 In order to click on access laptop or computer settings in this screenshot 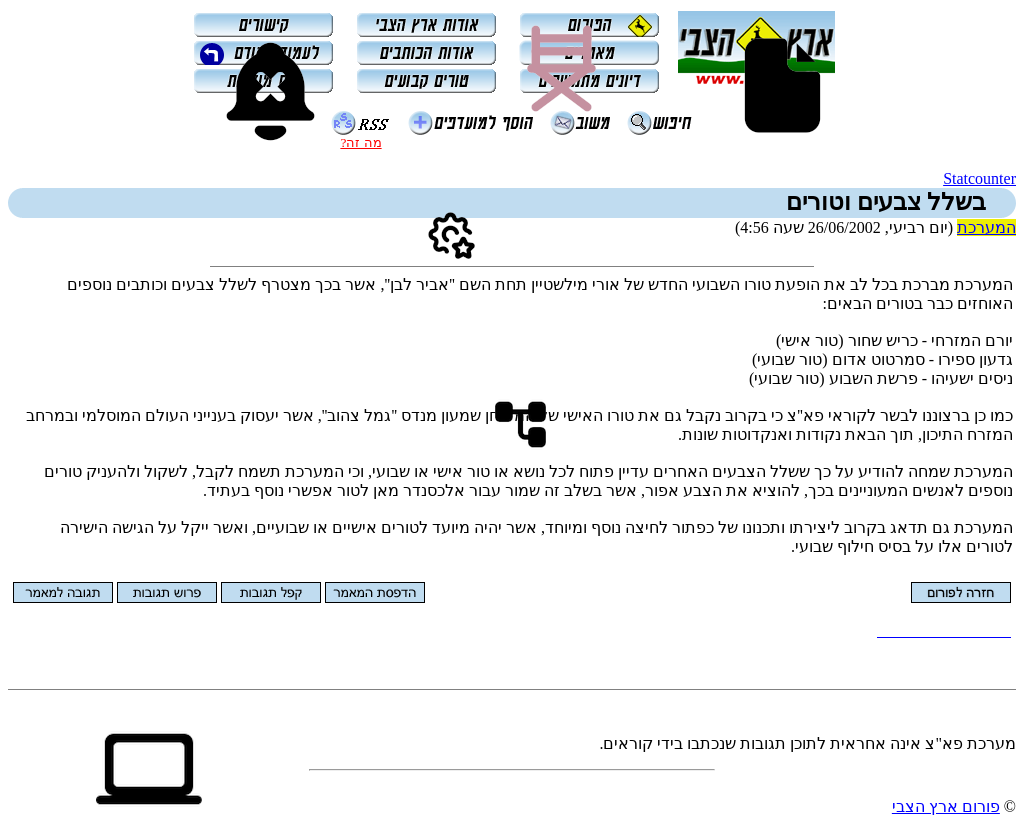, I will do `click(149, 769)`.